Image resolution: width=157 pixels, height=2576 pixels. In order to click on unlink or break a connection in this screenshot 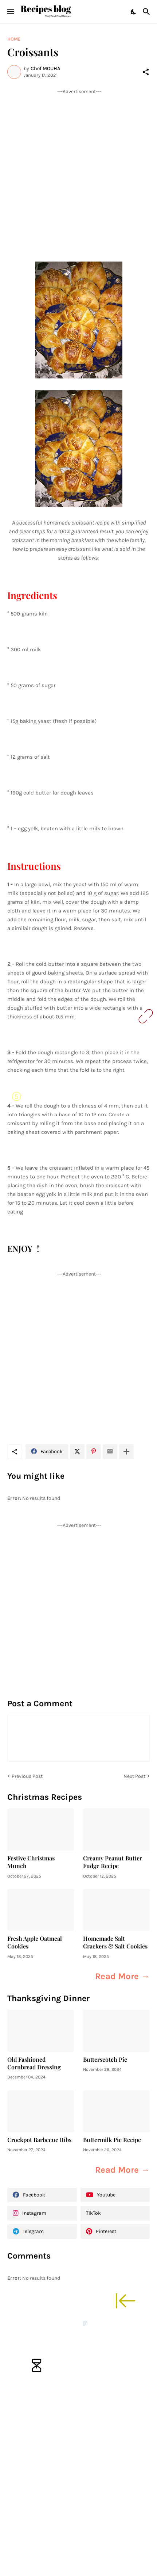, I will do `click(146, 1016)`.